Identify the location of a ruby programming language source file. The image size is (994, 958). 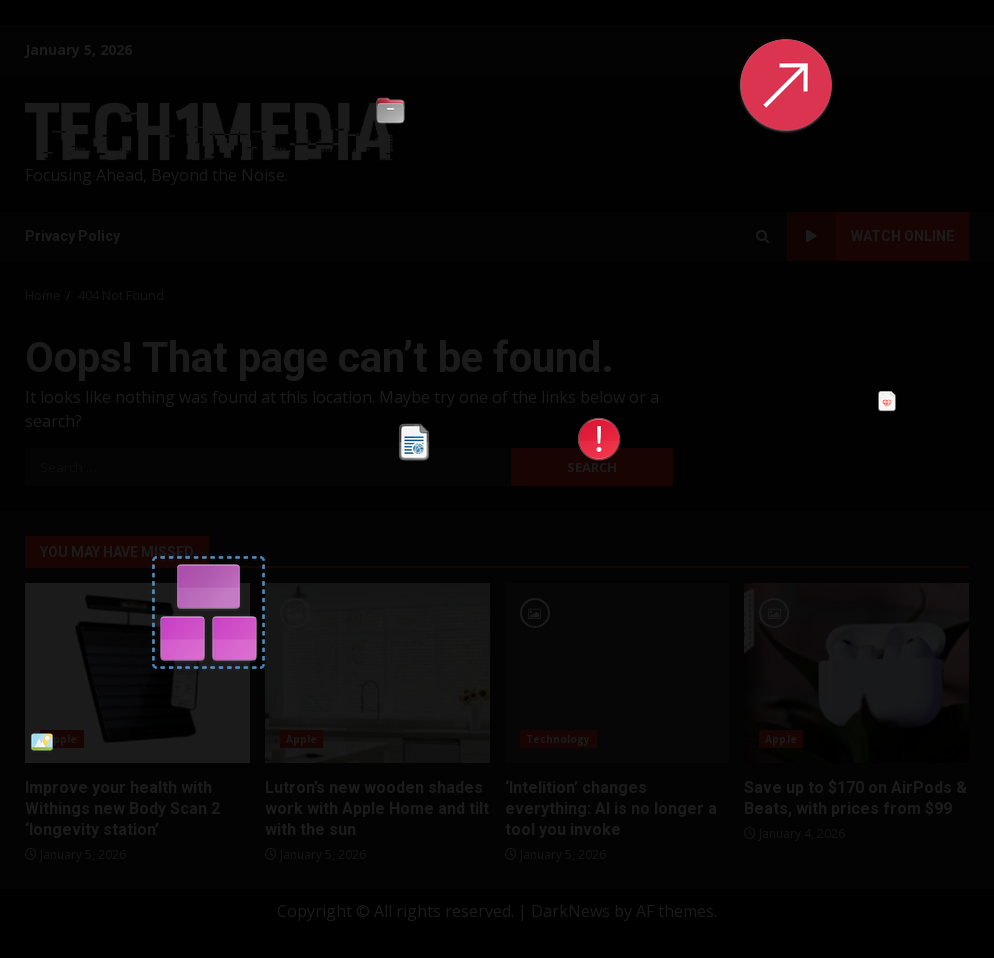
(887, 401).